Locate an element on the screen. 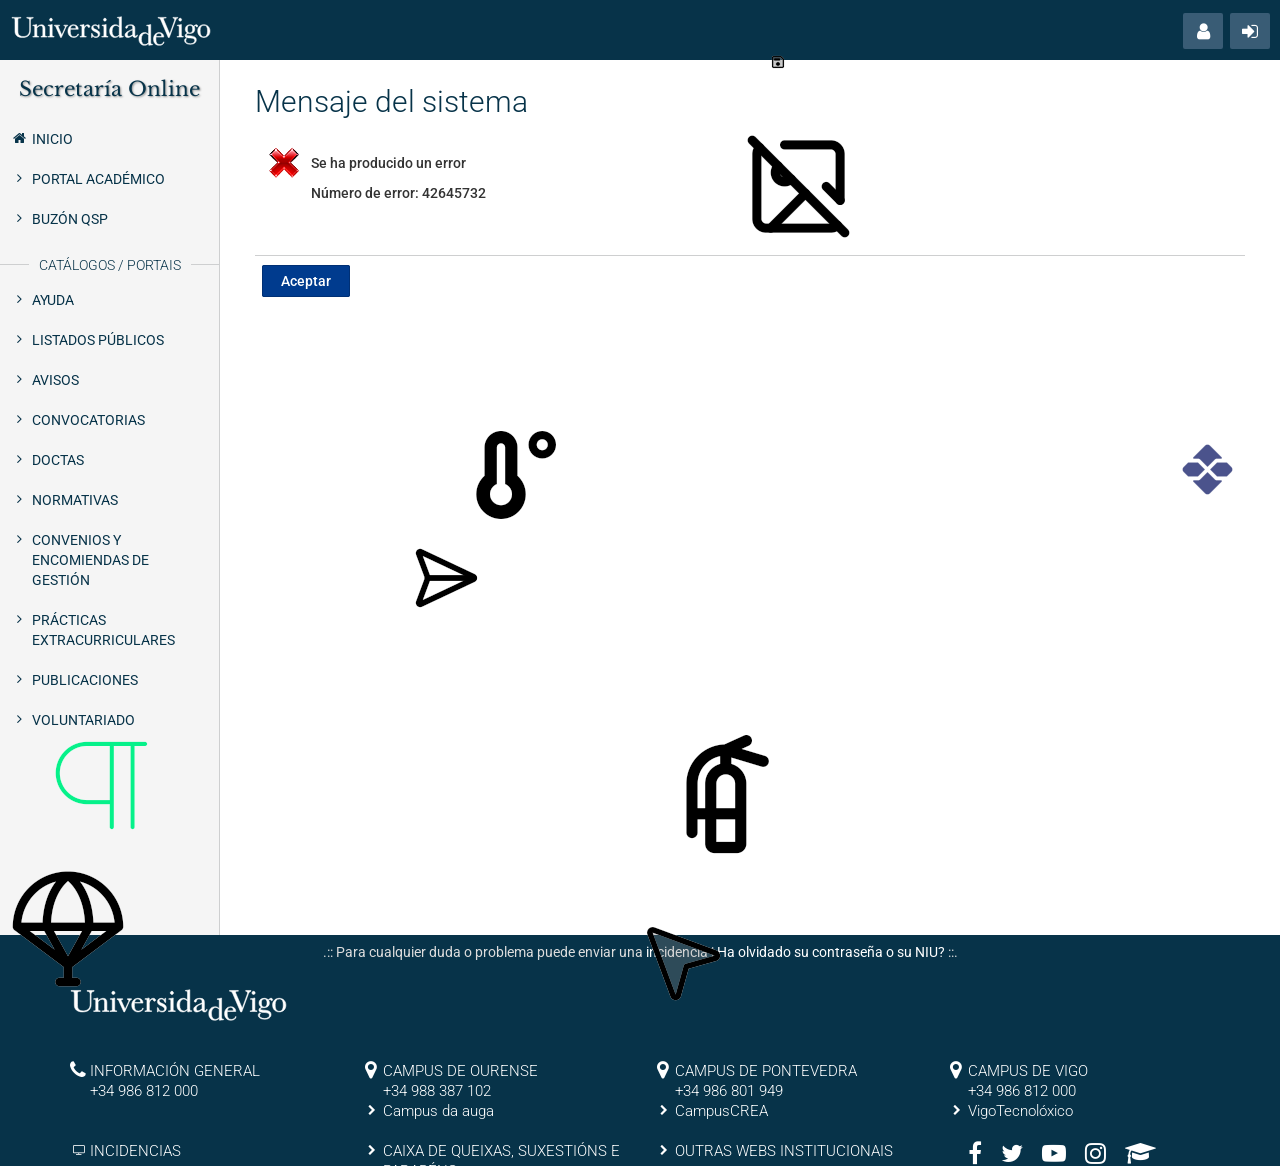 The image size is (1280, 1166). access emergency or backup options is located at coordinates (68, 931).